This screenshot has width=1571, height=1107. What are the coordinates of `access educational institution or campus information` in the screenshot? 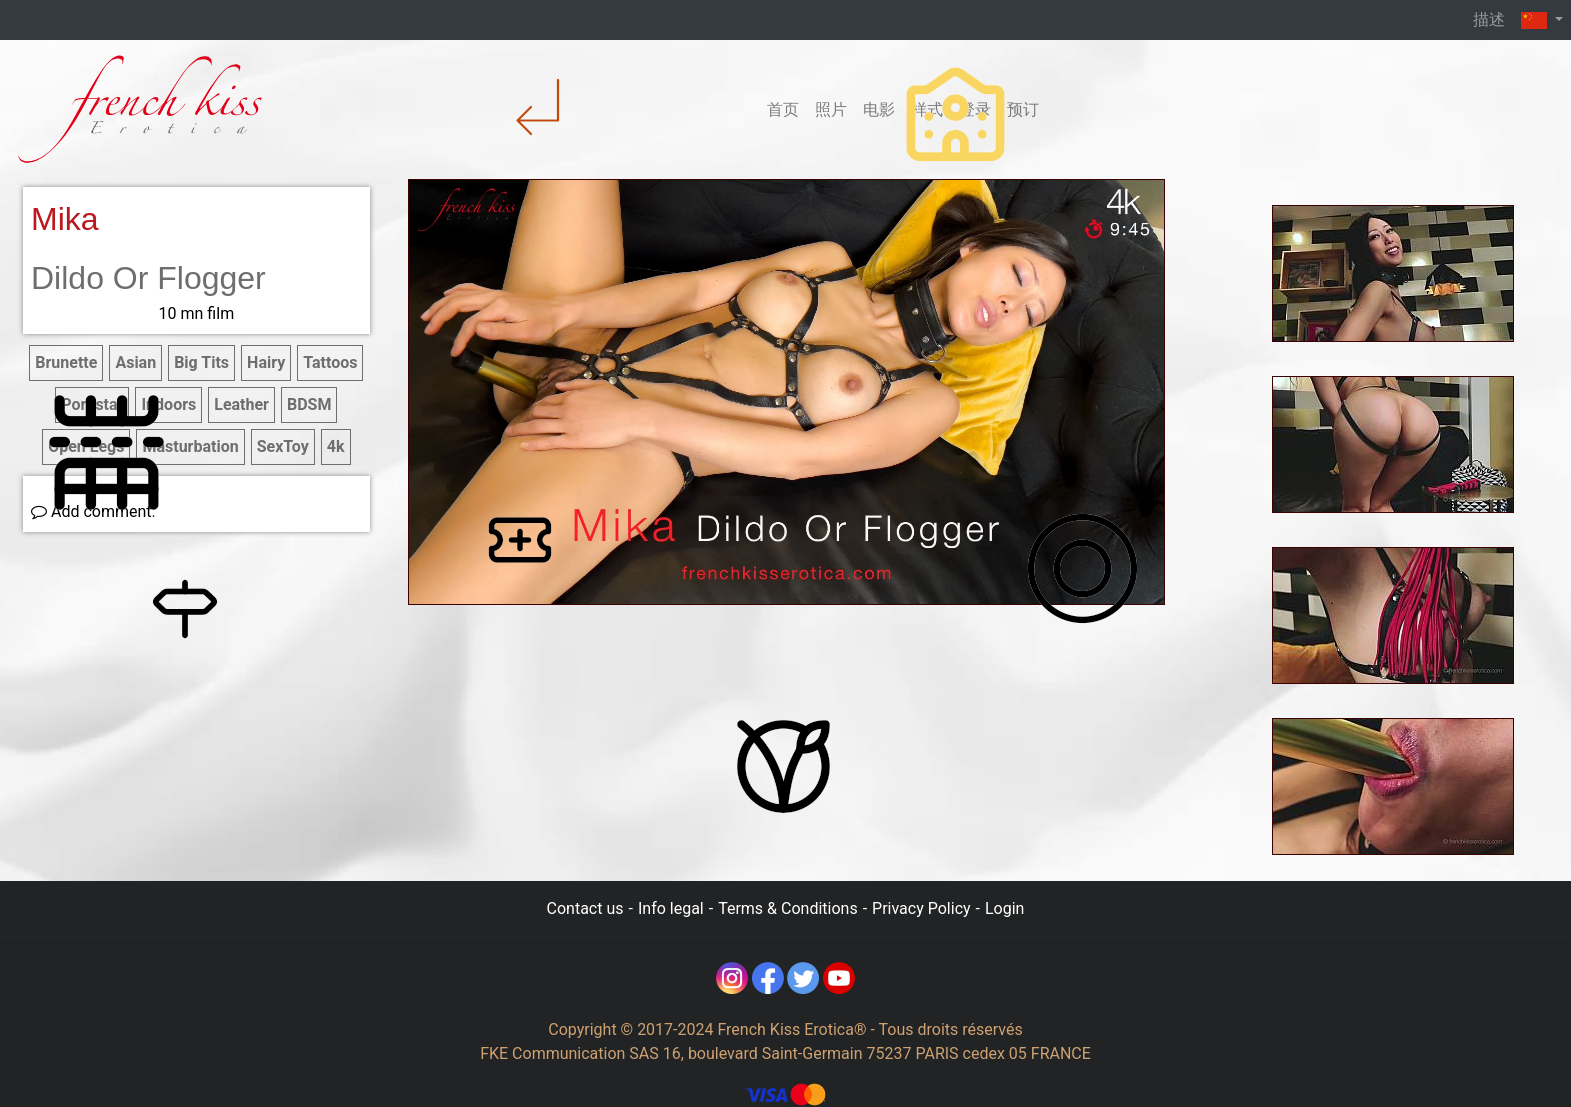 It's located at (955, 116).